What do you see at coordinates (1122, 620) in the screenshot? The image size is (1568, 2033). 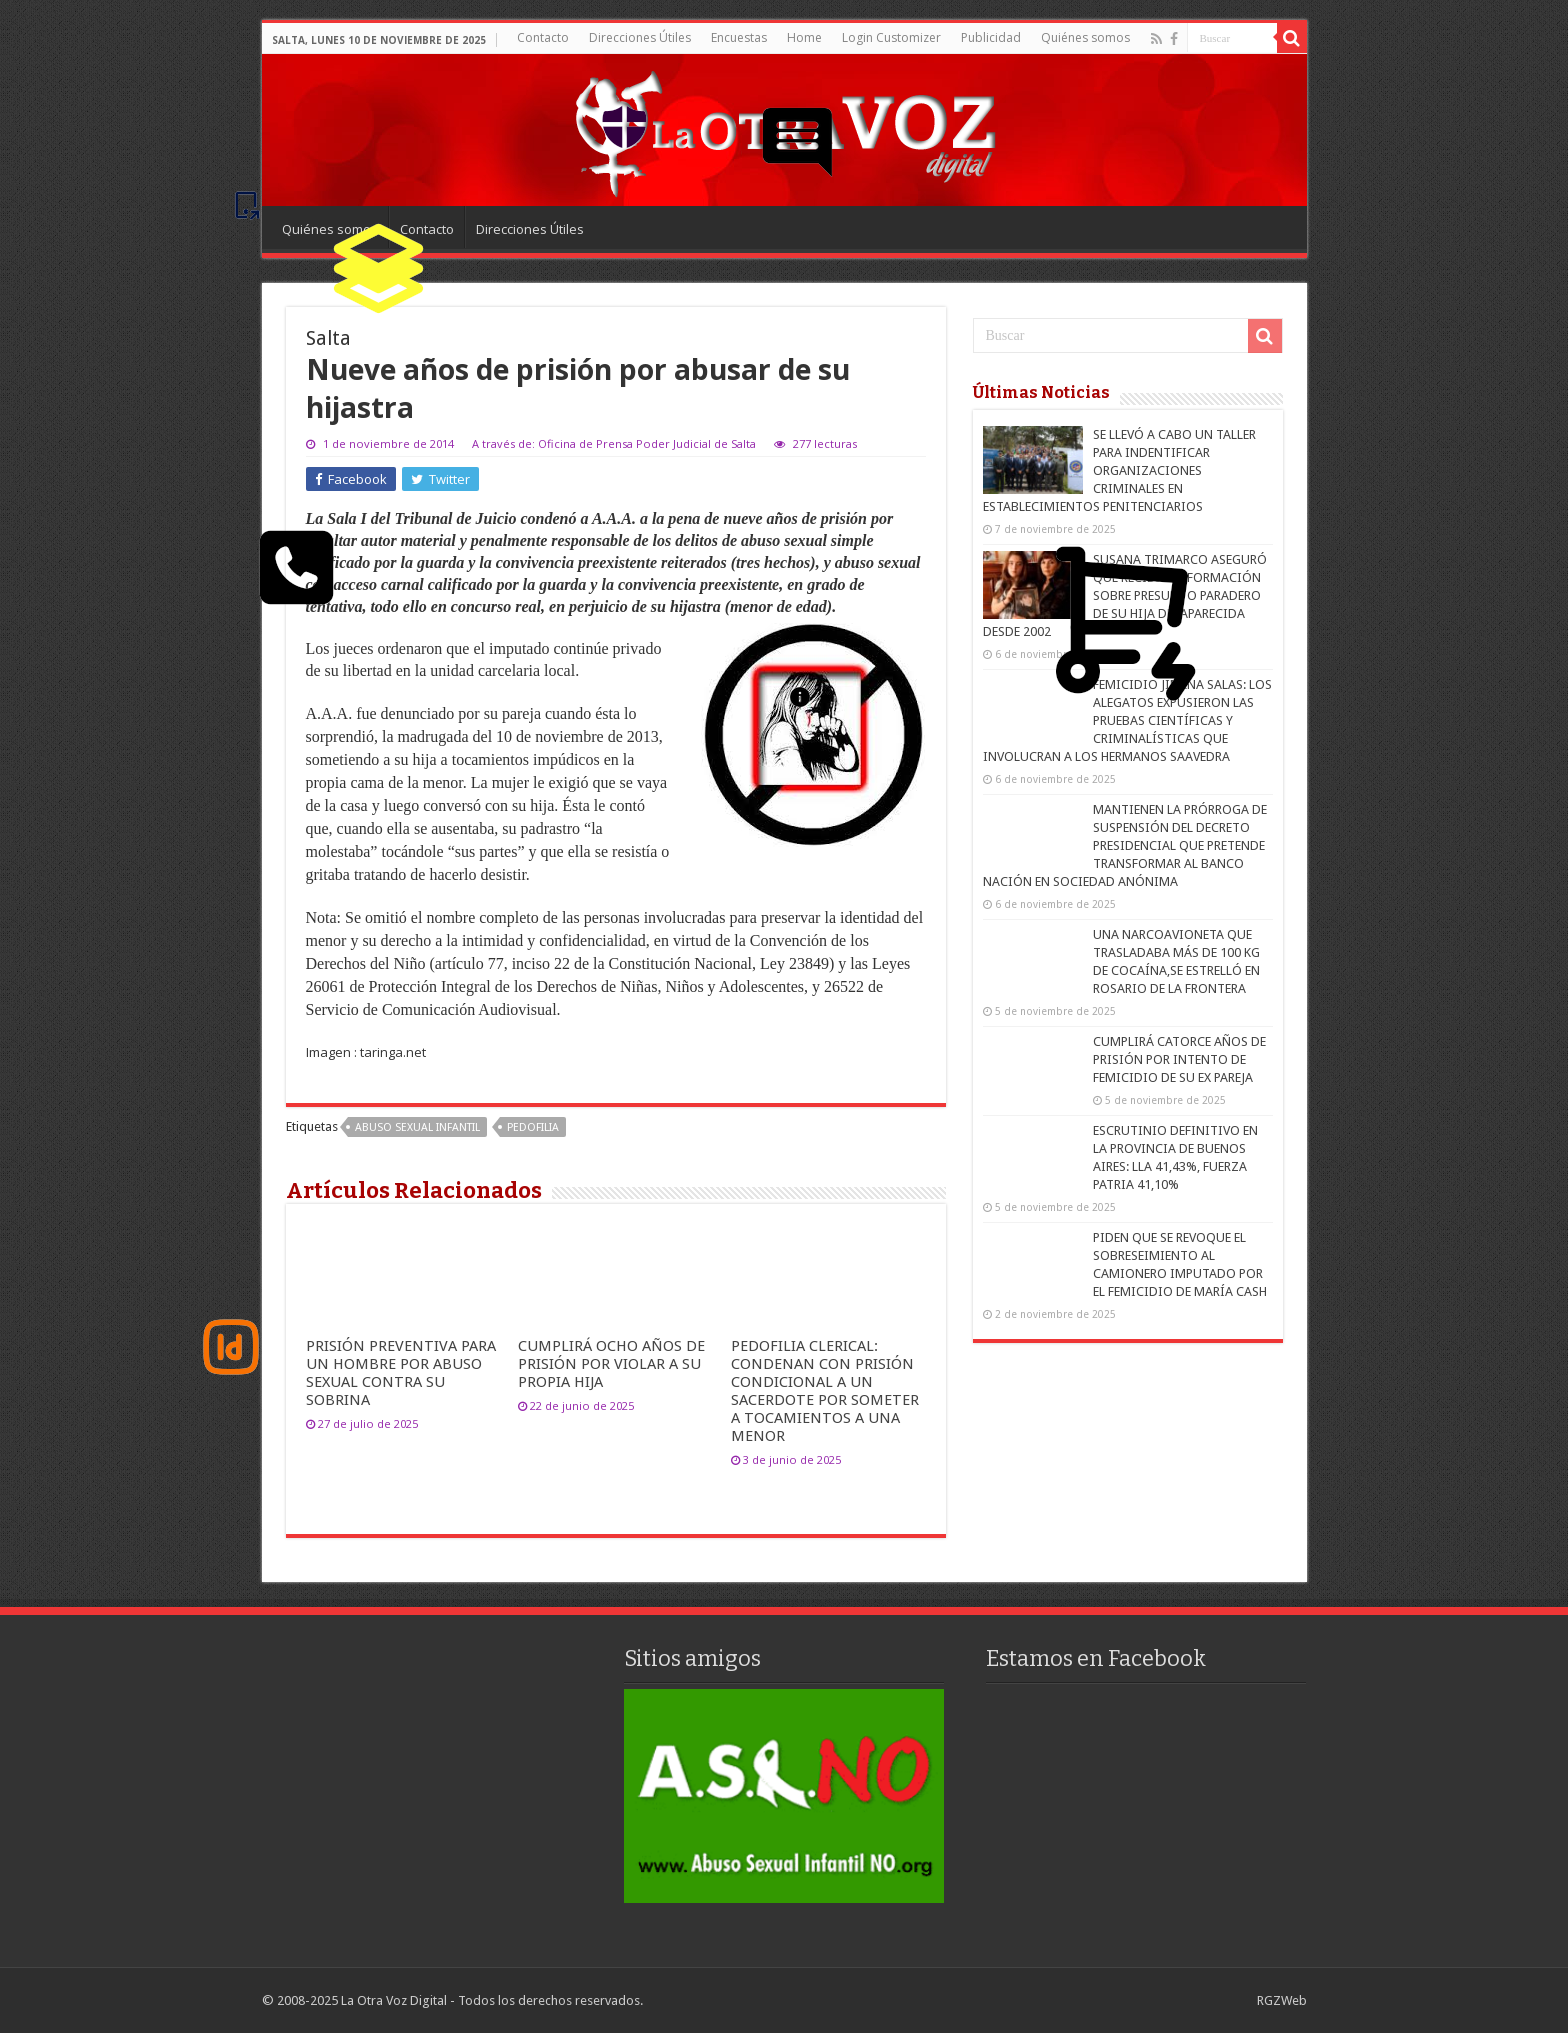 I see `quick checkout or express purchase` at bounding box center [1122, 620].